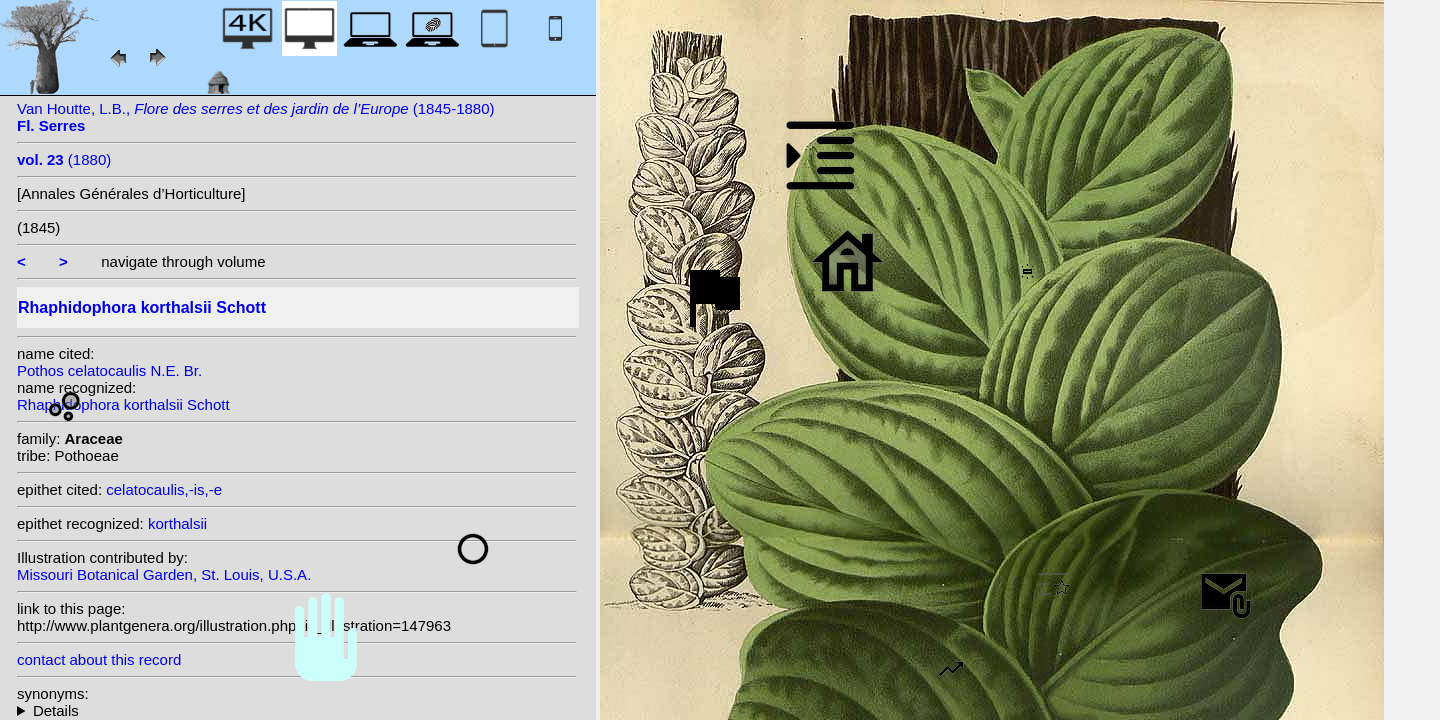 The height and width of the screenshot is (720, 1440). Describe the element at coordinates (473, 549) in the screenshot. I see `indicates an unselected or inactive radio button option` at that location.